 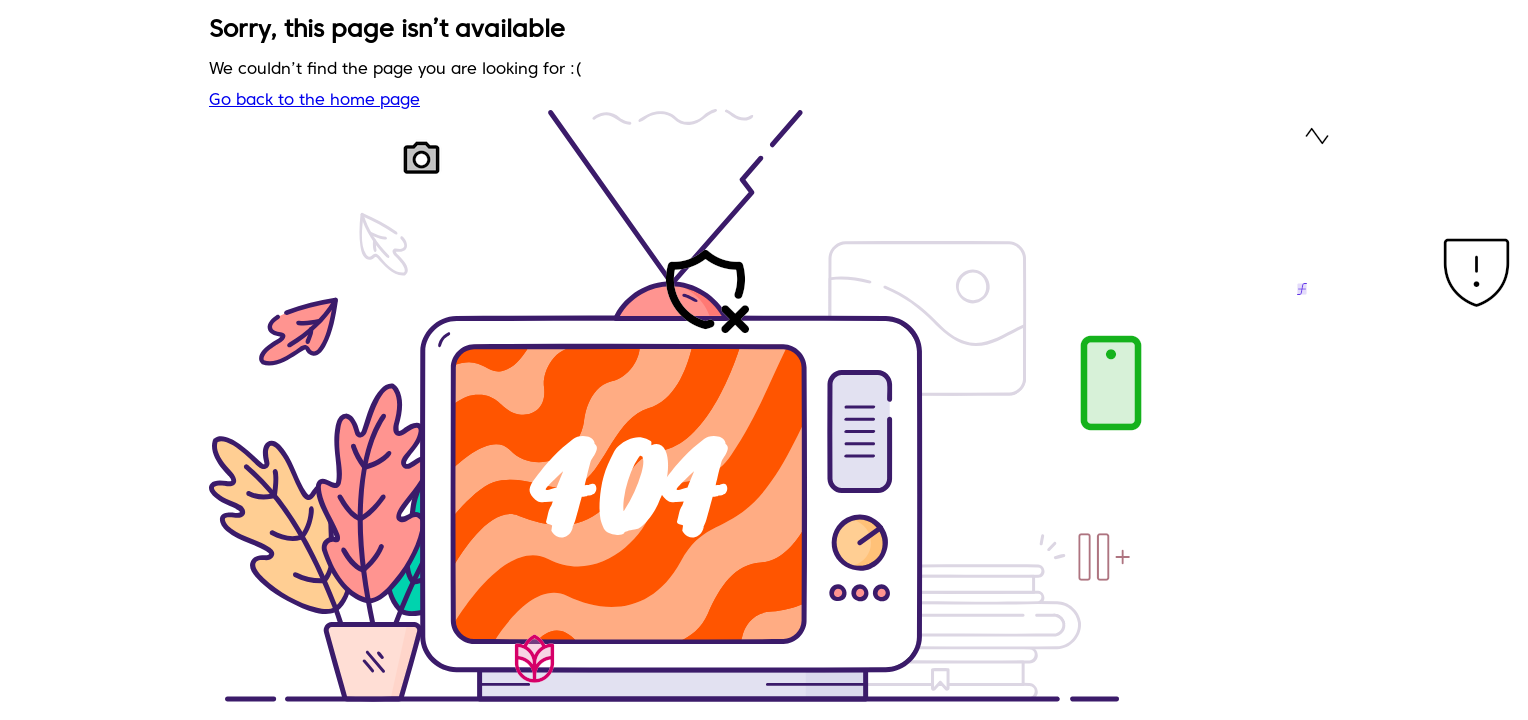 I want to click on indicates grain or wheat-based ingredients, so click(x=534, y=659).